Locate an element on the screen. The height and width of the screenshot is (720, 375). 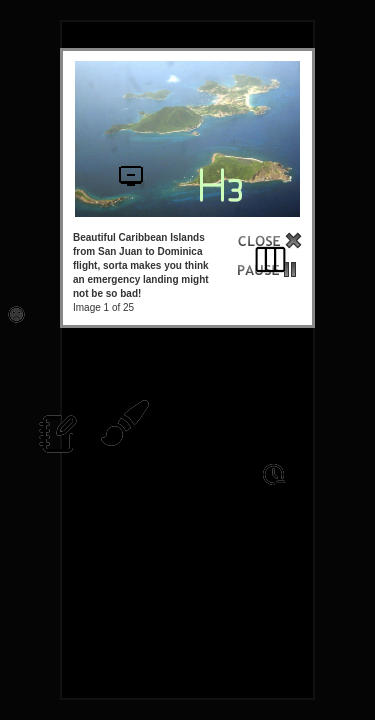
edit notes or journal entries is located at coordinates (58, 434).